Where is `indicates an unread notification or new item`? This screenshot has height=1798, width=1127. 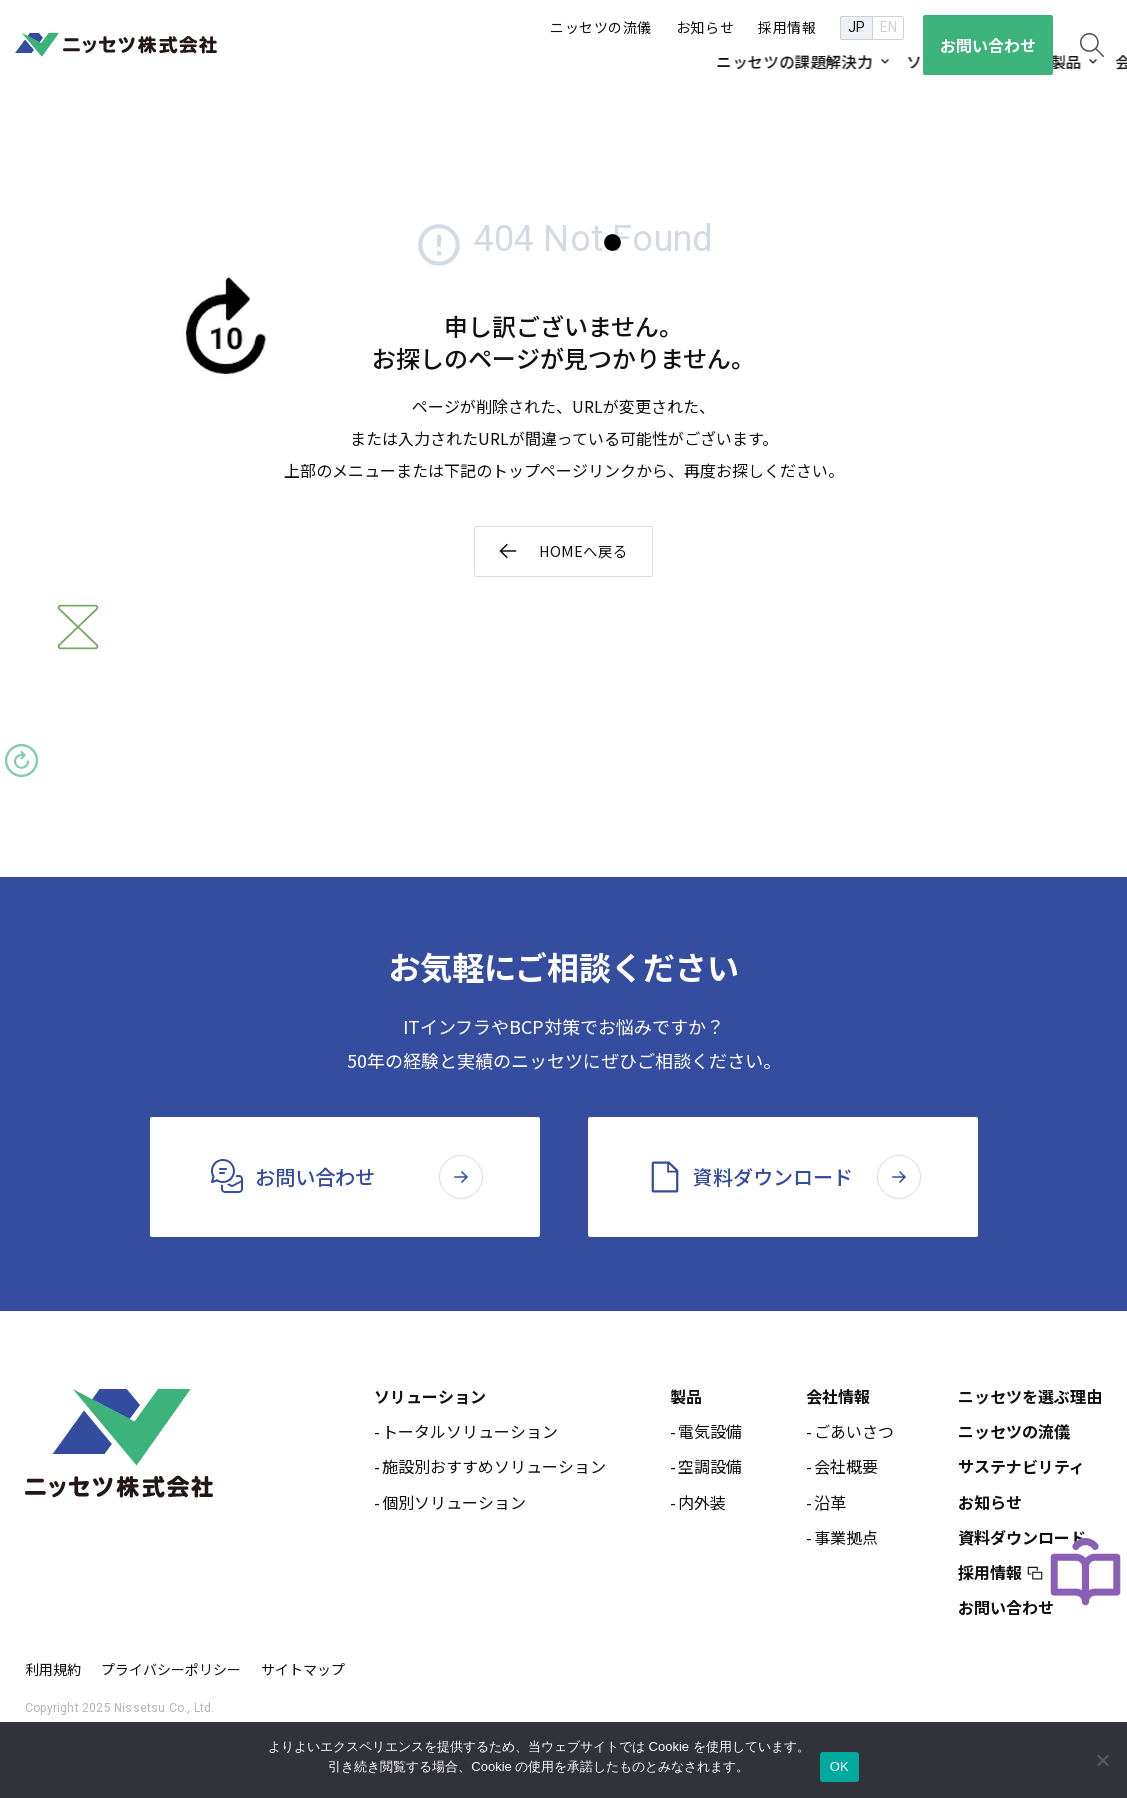 indicates an unread notification or new item is located at coordinates (612, 242).